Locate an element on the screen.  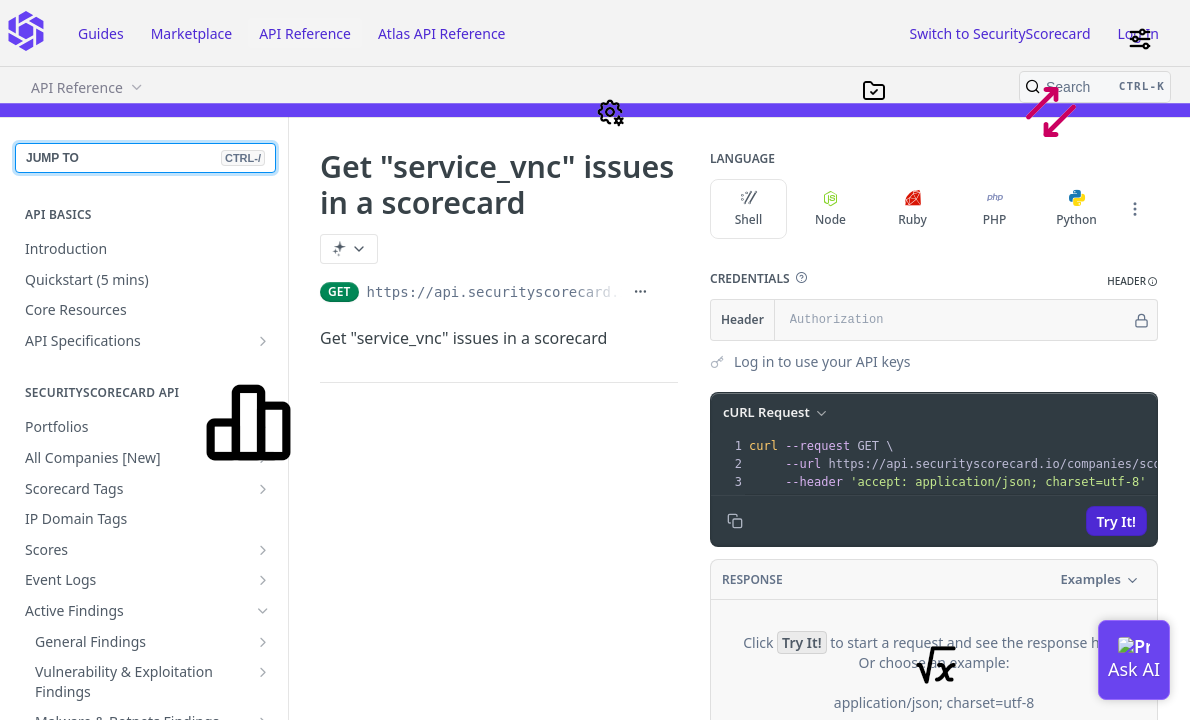
access settings or preferences is located at coordinates (610, 112).